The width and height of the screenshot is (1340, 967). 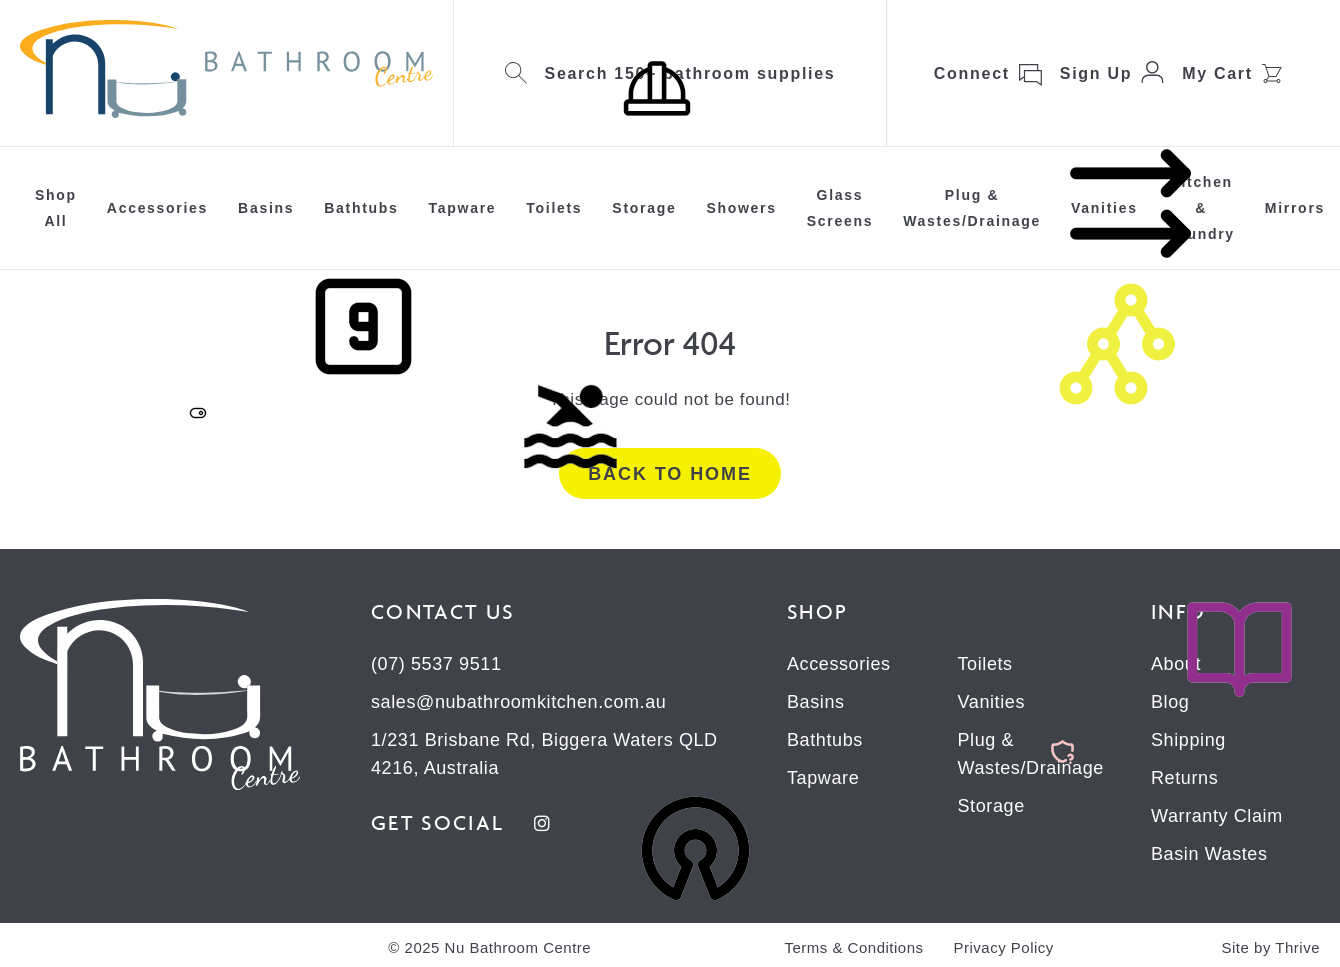 I want to click on access construction or site safety settings, so click(x=657, y=92).